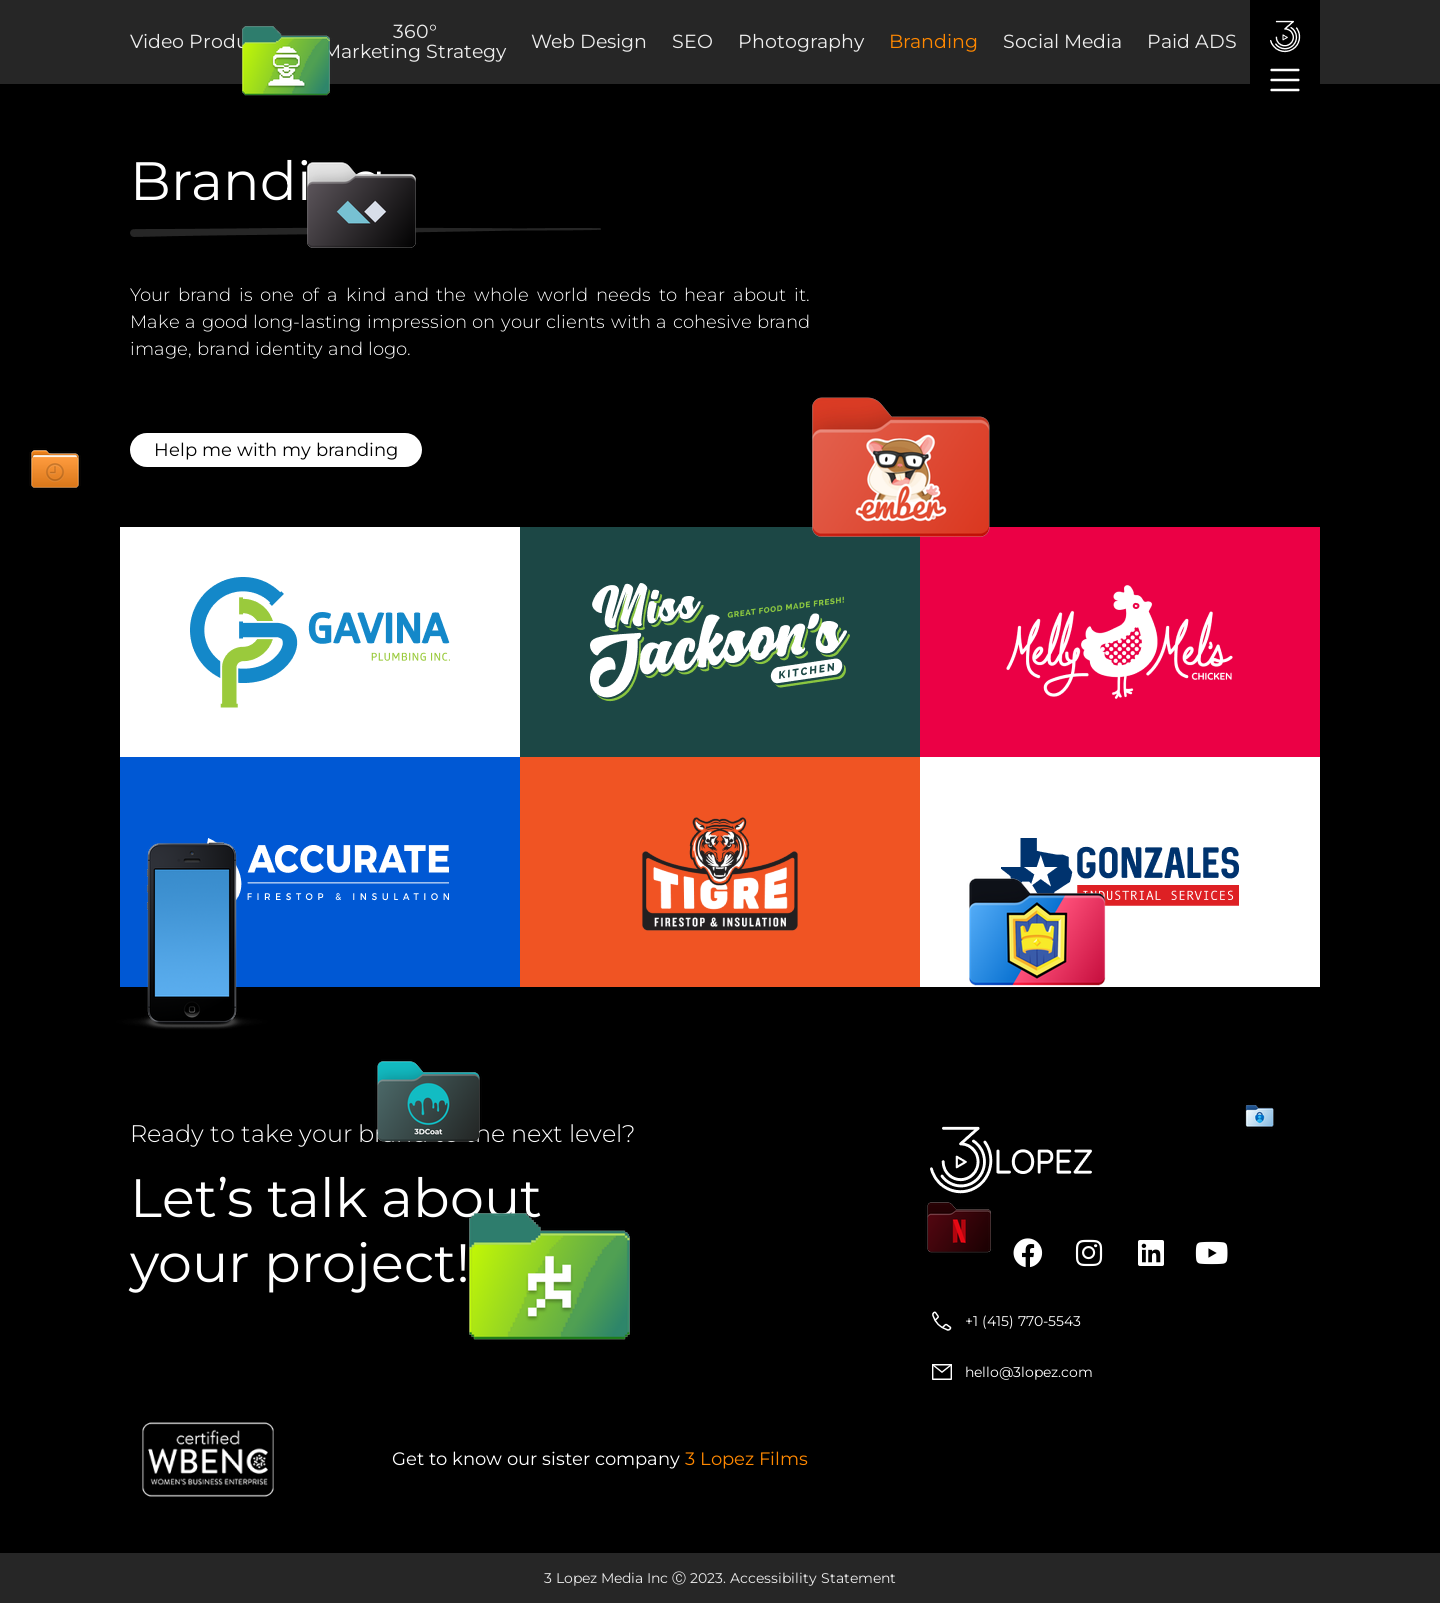 The height and width of the screenshot is (1603, 1440). I want to click on open folder containing netflix downloads or media, so click(959, 1229).